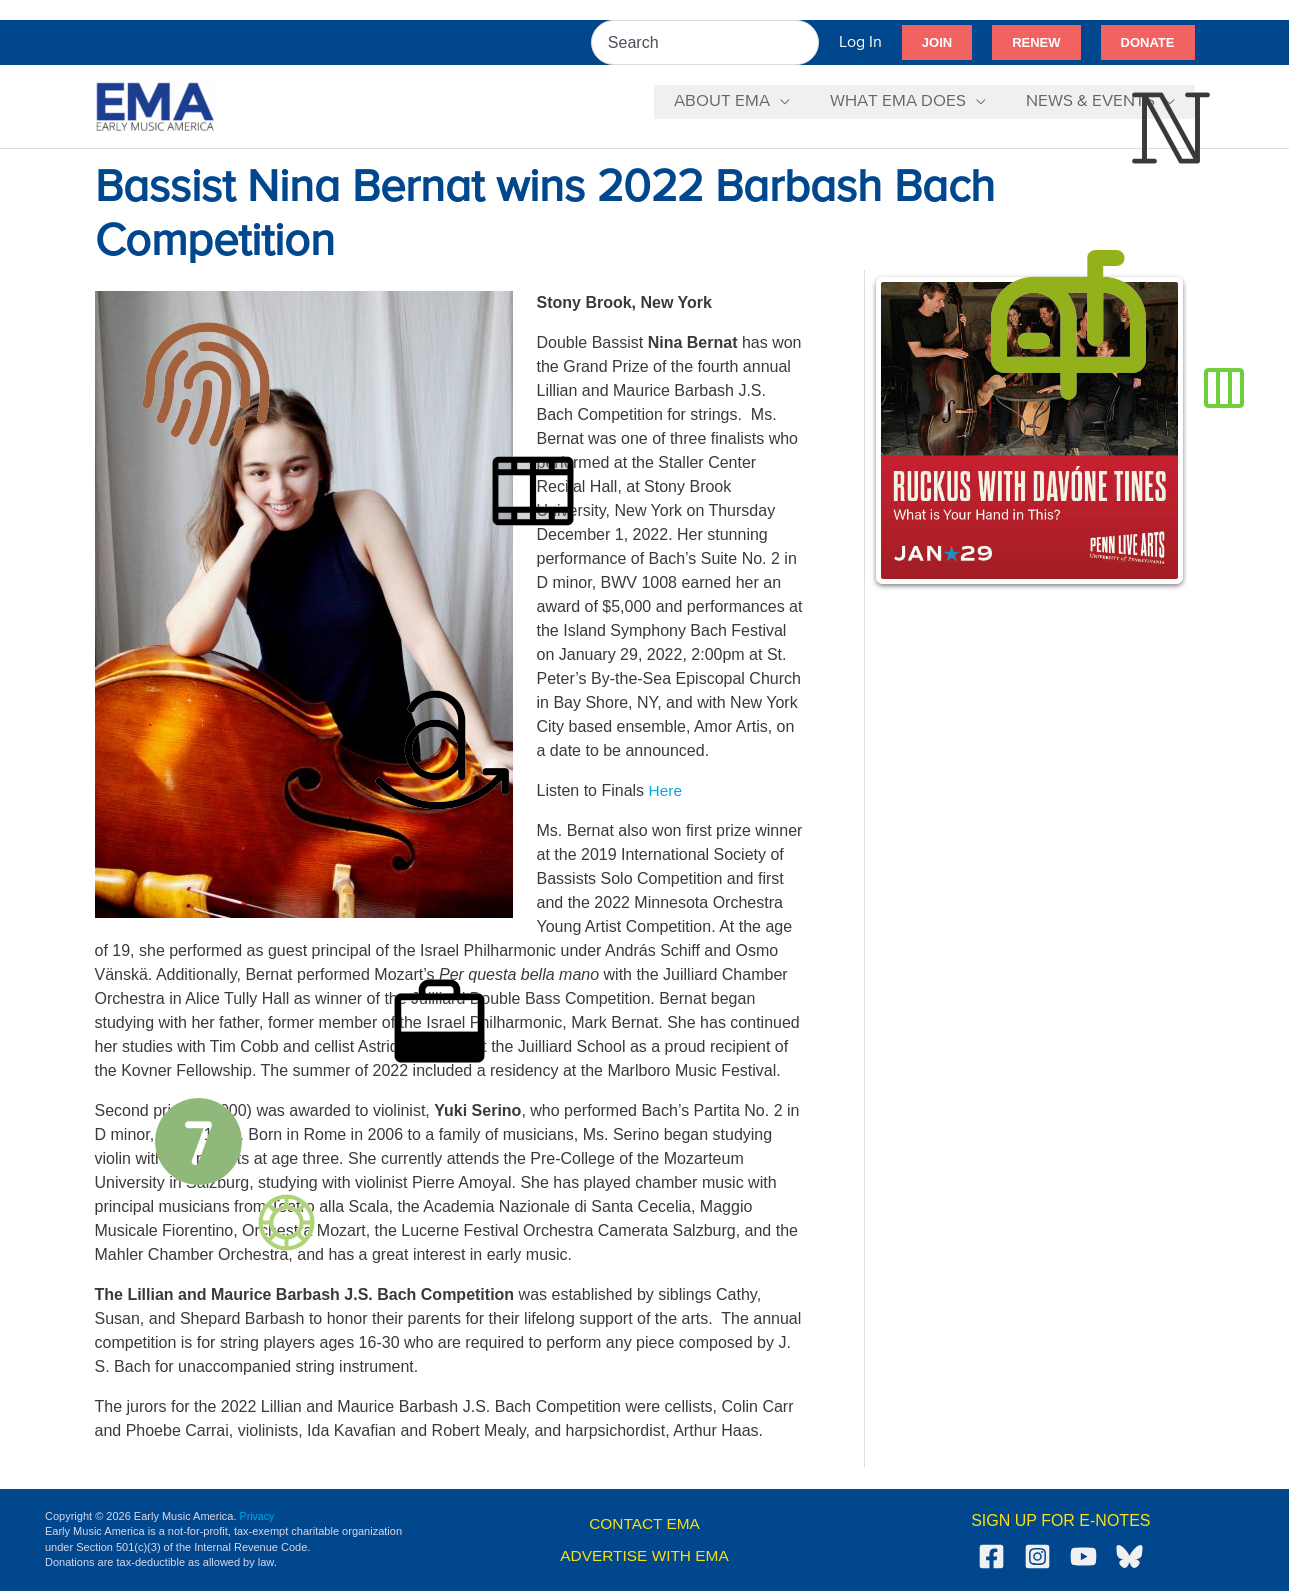  I want to click on access casino or gambling features, so click(286, 1222).